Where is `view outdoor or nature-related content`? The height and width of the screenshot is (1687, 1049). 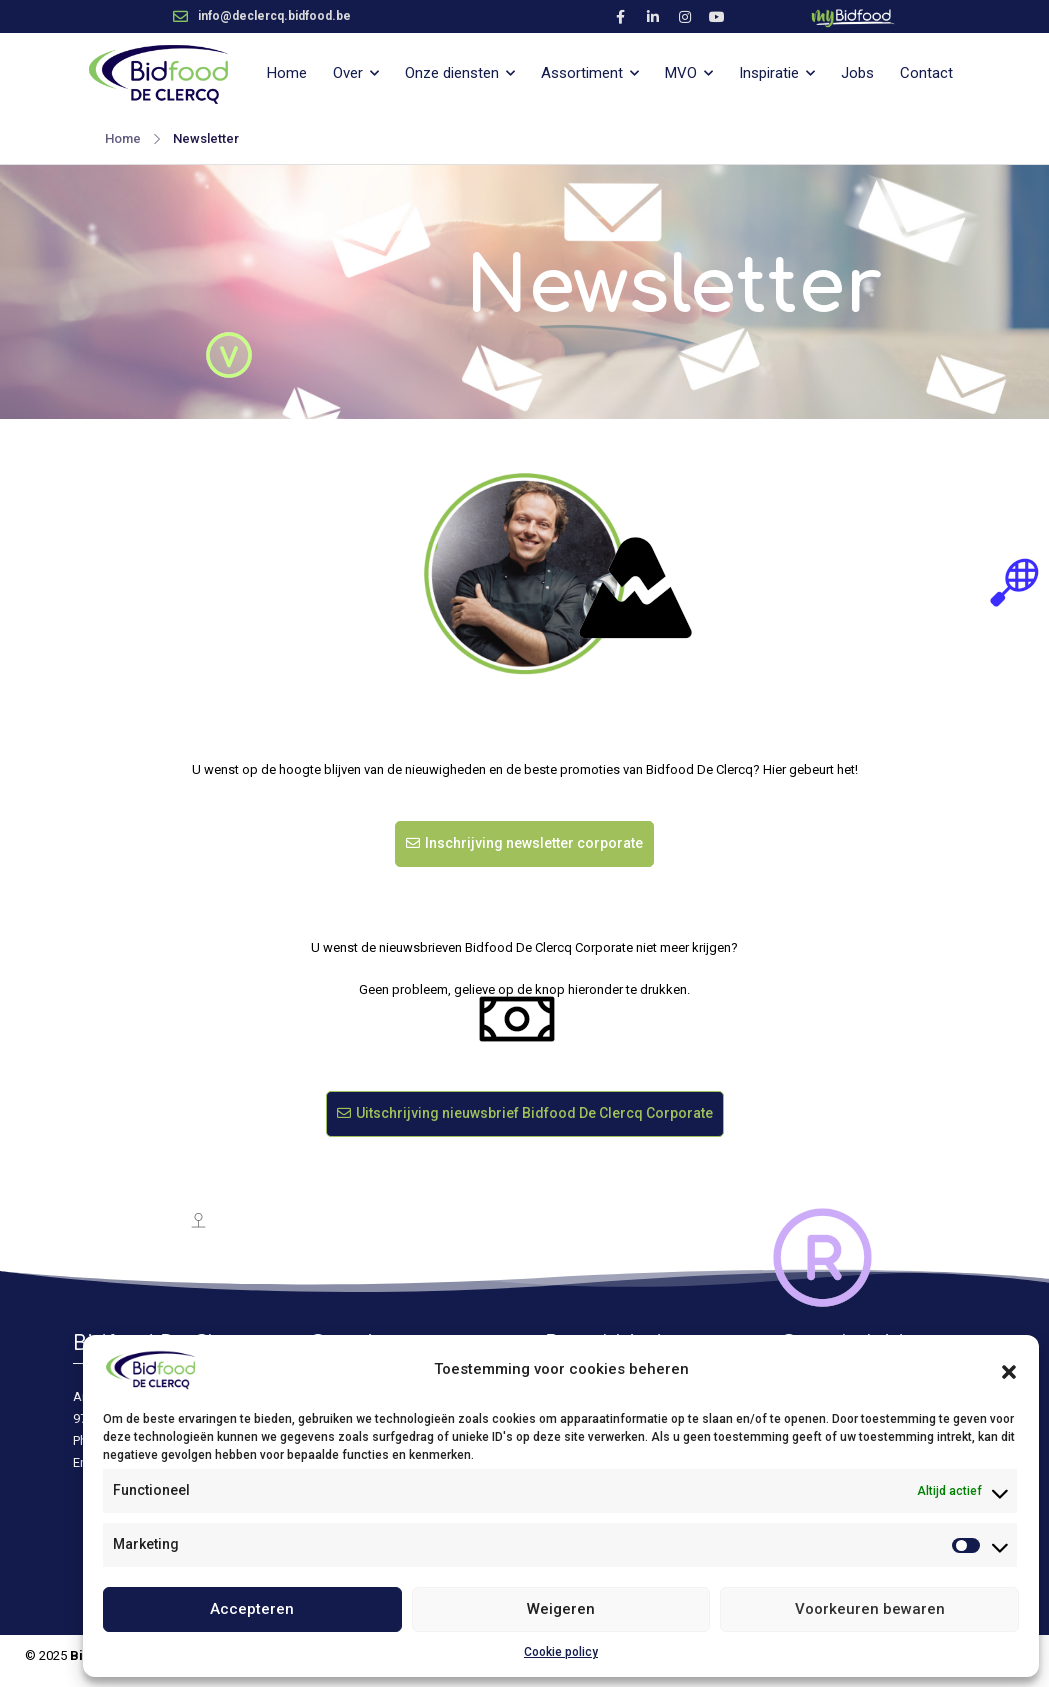
view outdoor or nature-related content is located at coordinates (635, 587).